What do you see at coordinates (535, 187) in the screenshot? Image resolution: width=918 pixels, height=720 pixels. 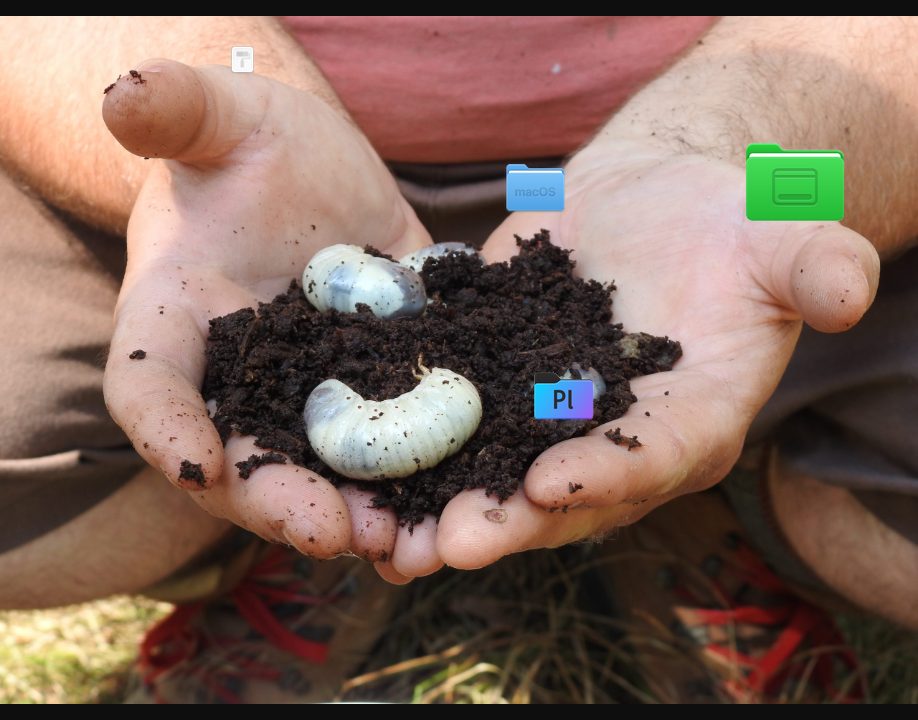 I see `access macOS system files and folders` at bounding box center [535, 187].